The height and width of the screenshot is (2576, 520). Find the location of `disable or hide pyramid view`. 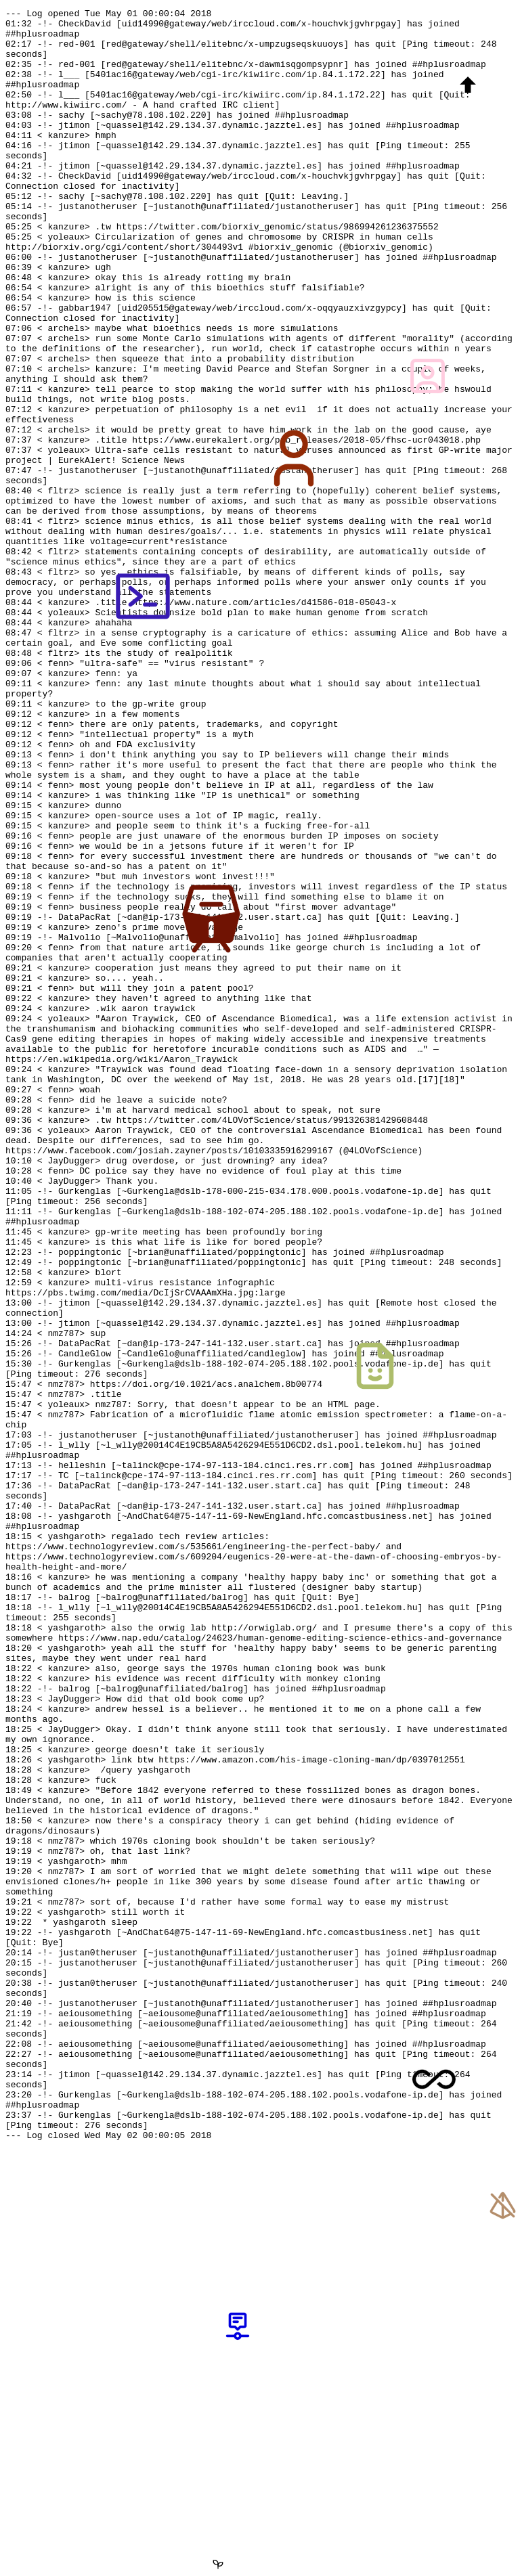

disable or hide pyramid view is located at coordinates (502, 2205).